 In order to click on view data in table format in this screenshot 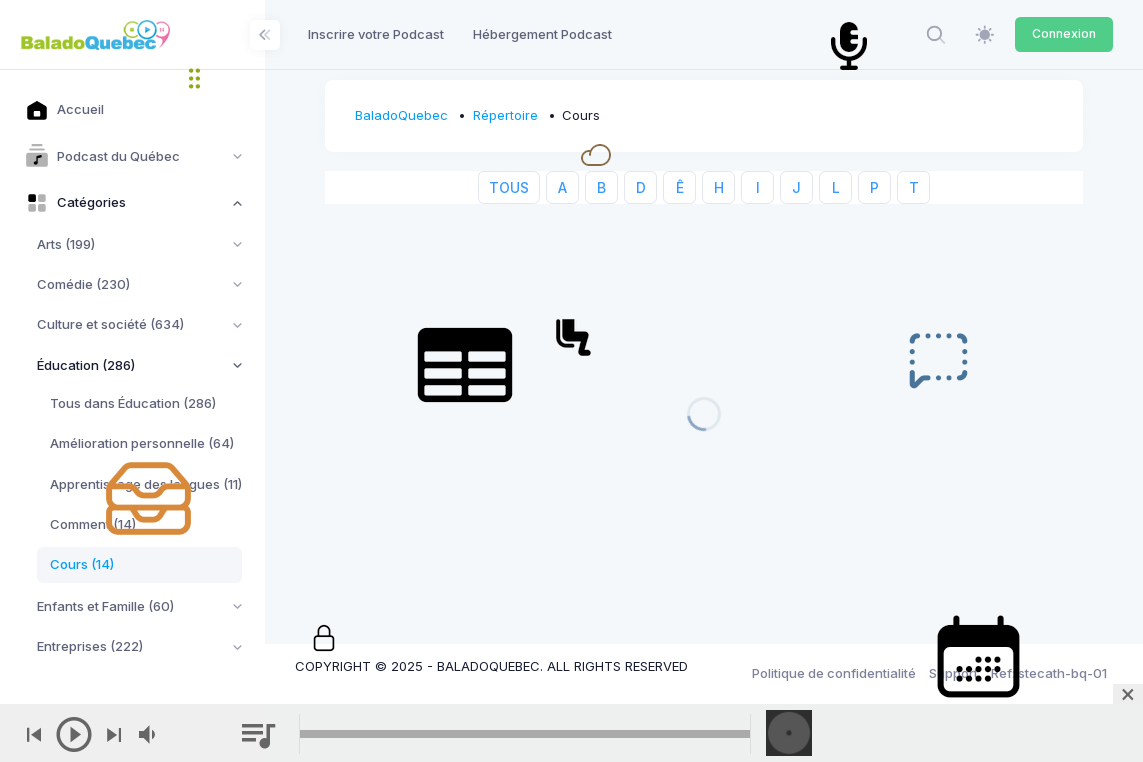, I will do `click(465, 365)`.